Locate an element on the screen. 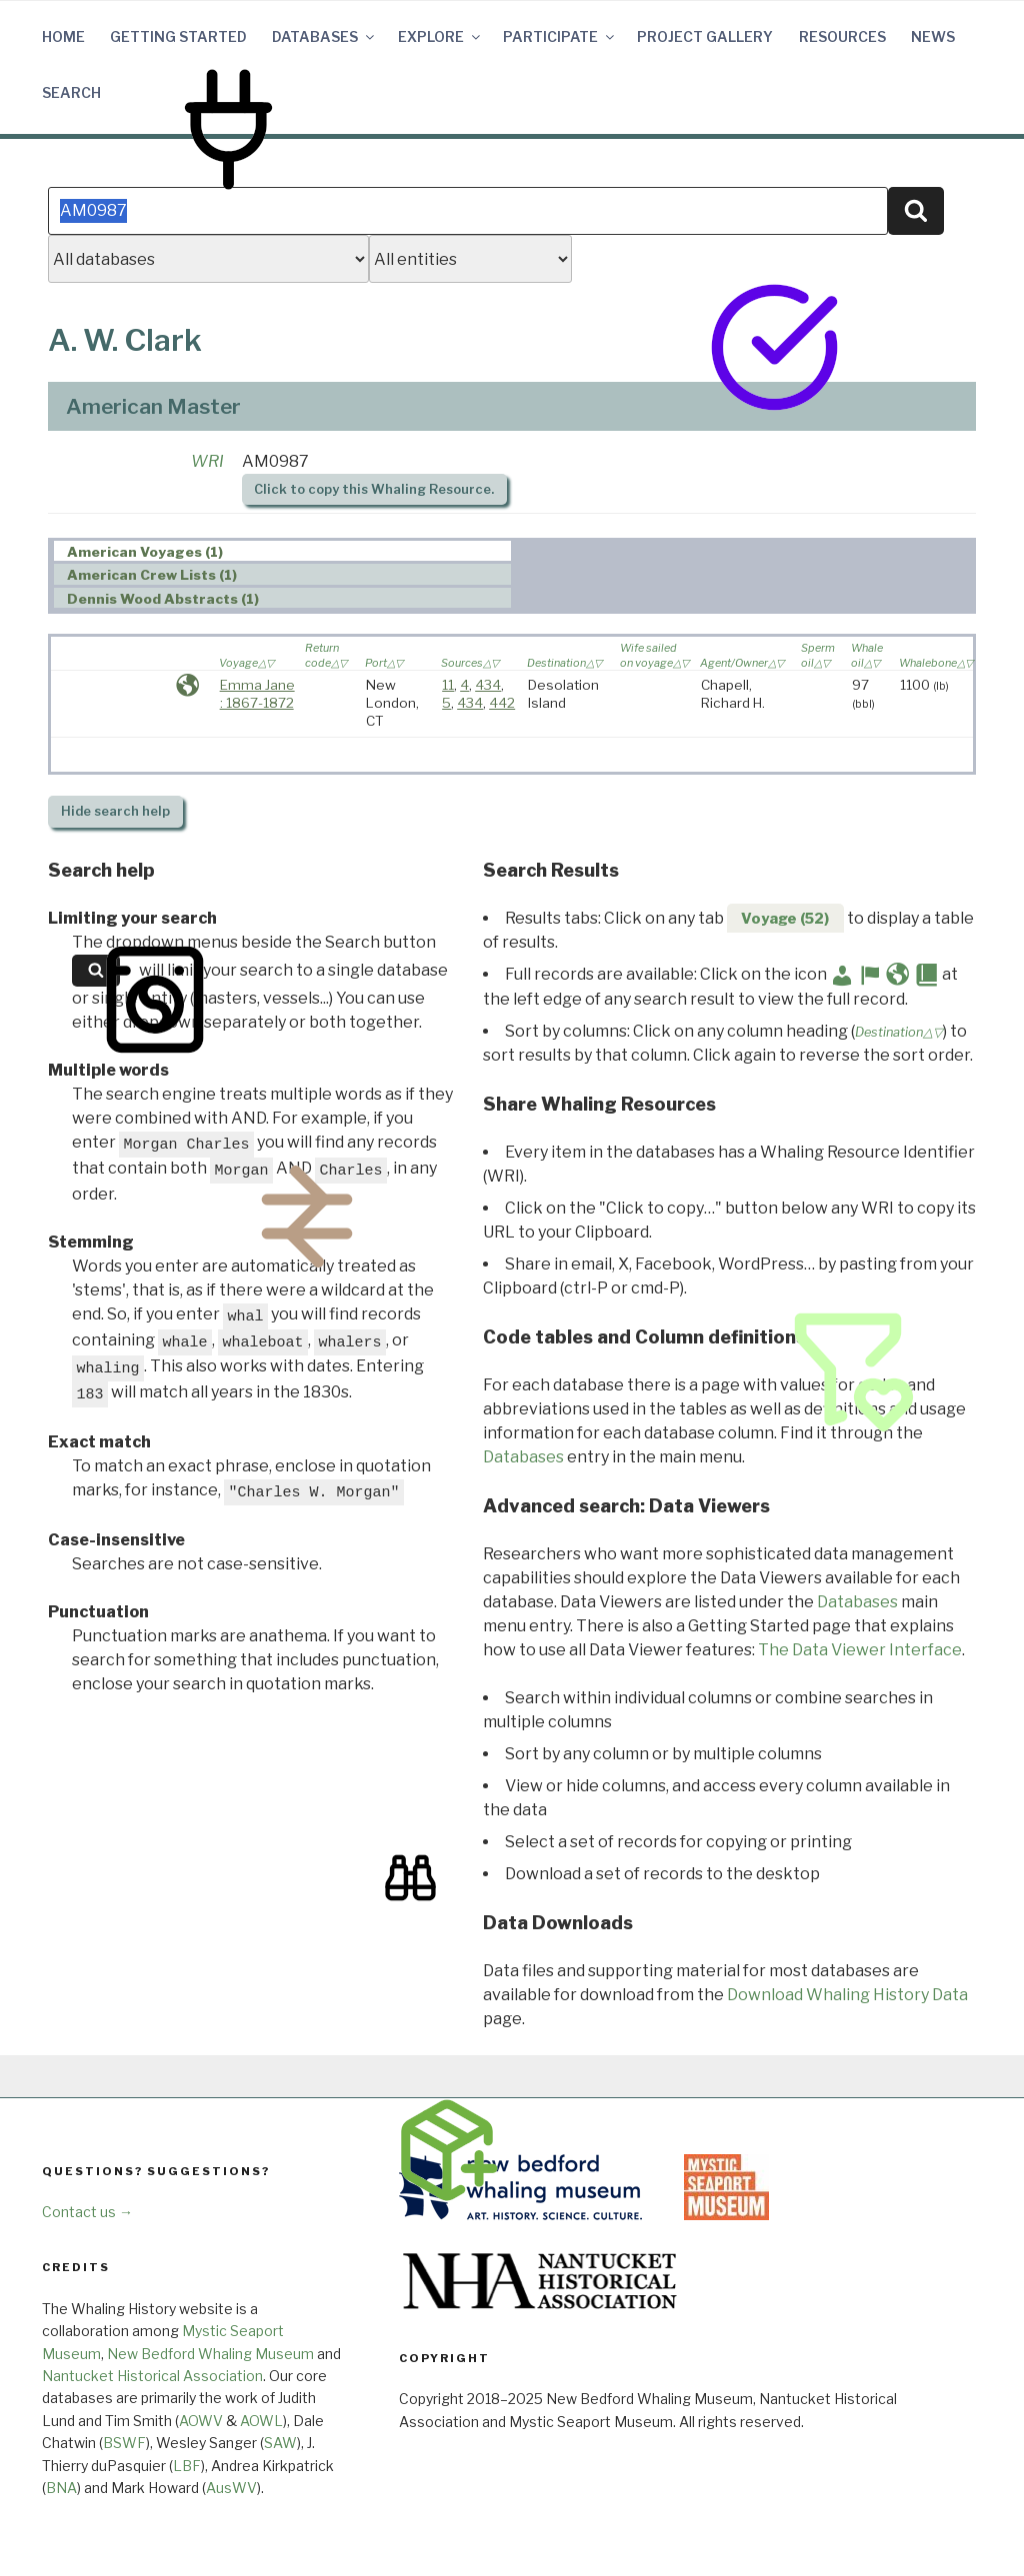  access laundry or appliance settings is located at coordinates (155, 1000).